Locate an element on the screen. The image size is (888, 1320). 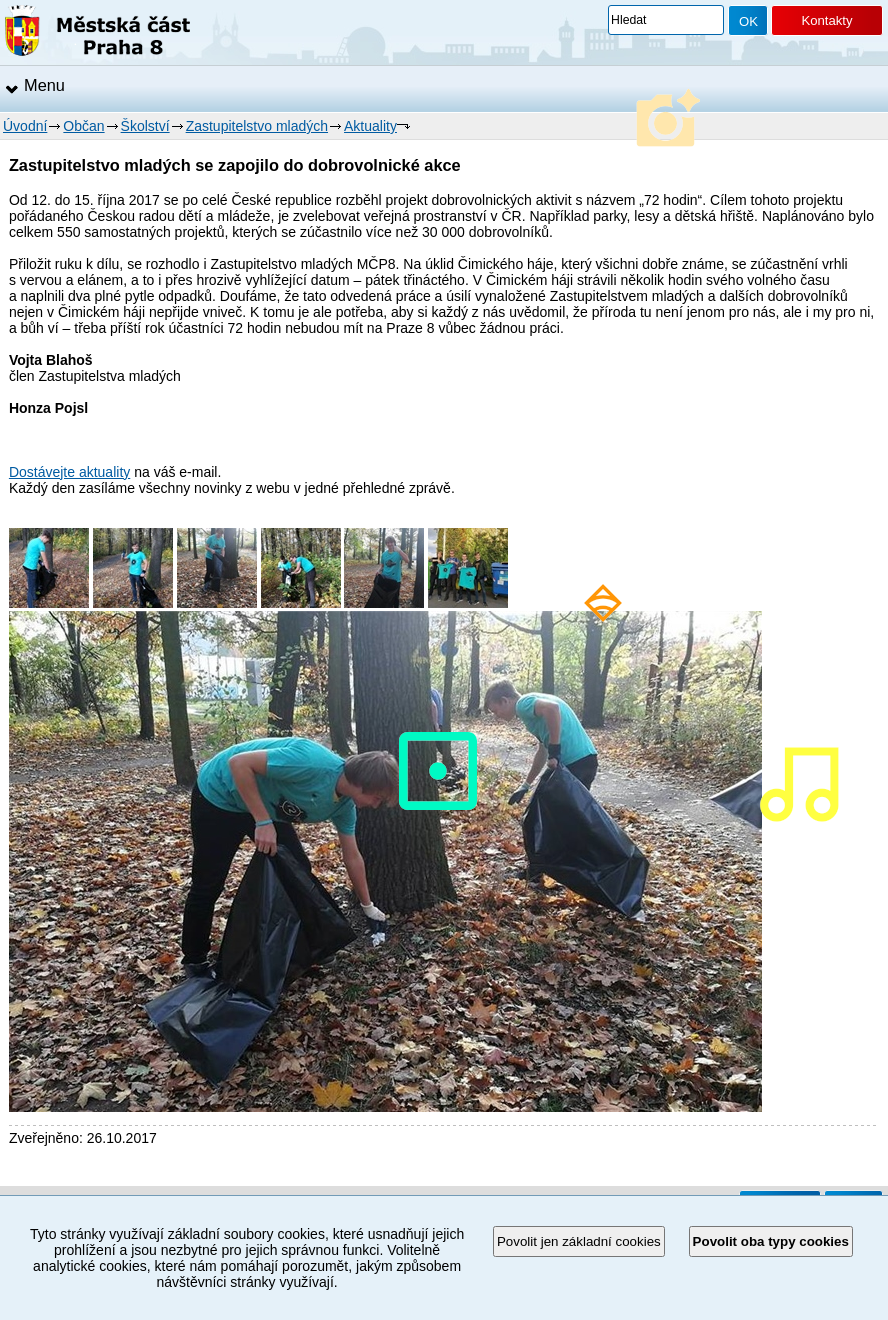
access AI-powered camera features is located at coordinates (665, 120).